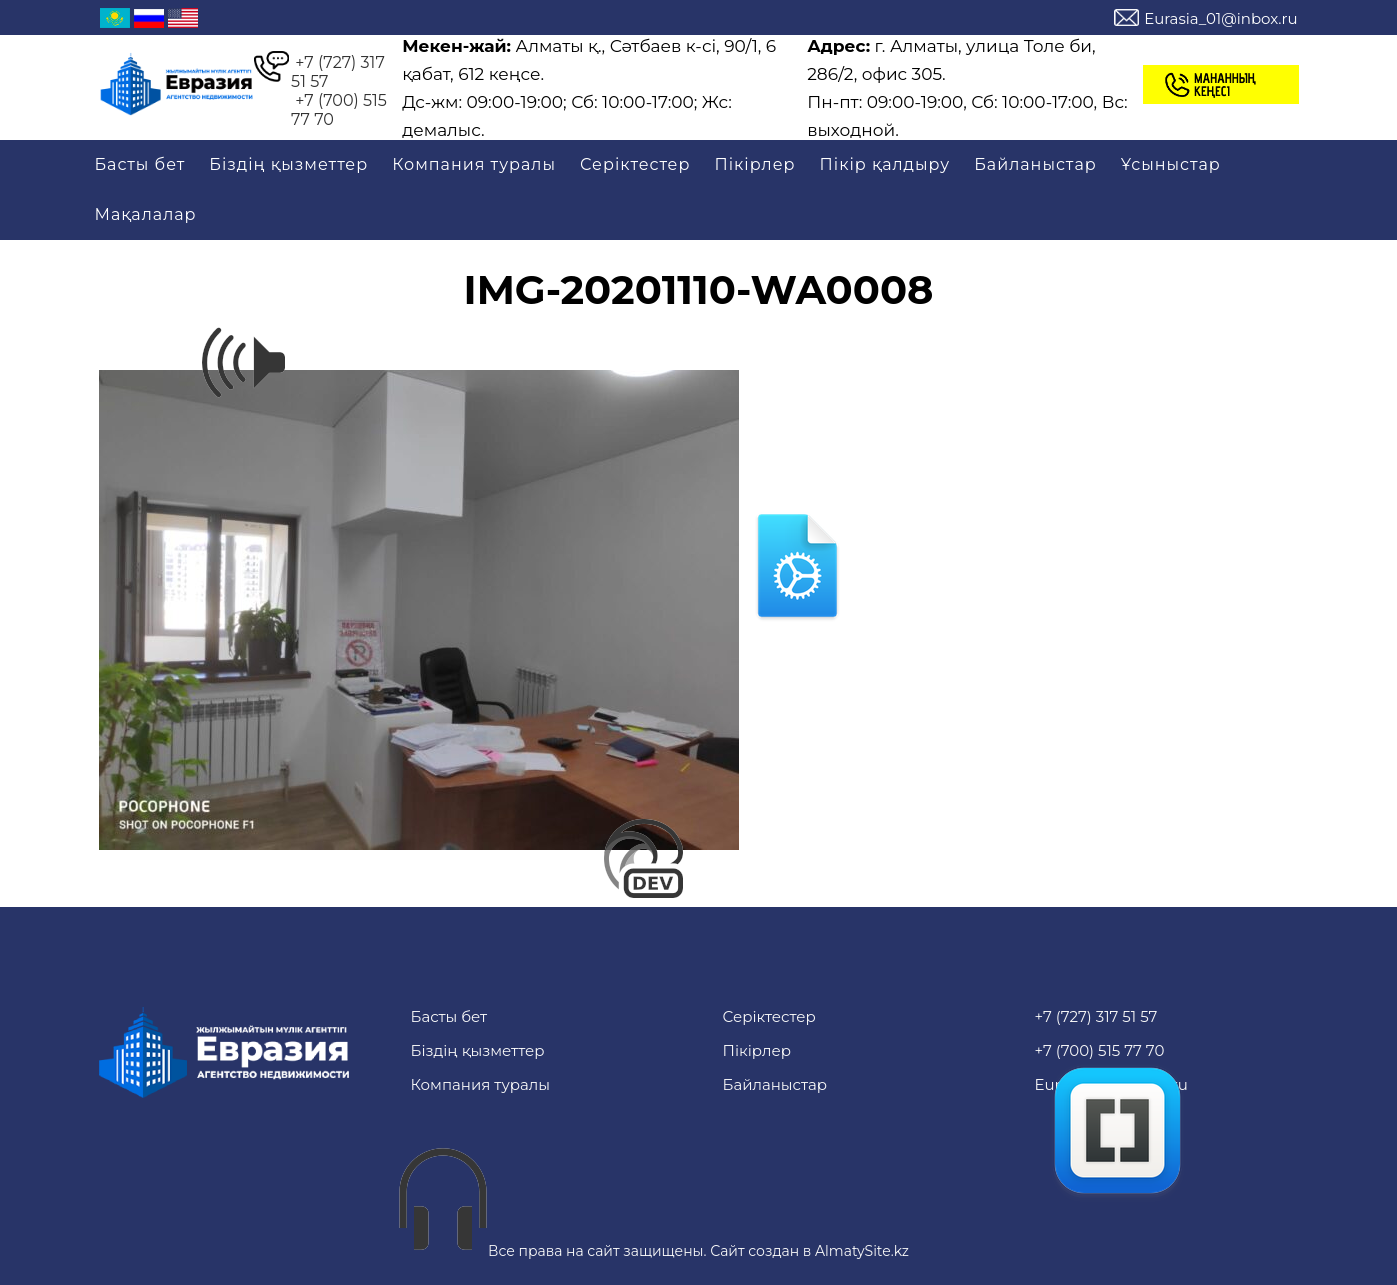 The width and height of the screenshot is (1397, 1285). What do you see at coordinates (643, 858) in the screenshot?
I see `open Microsoft Edge Dev browser` at bounding box center [643, 858].